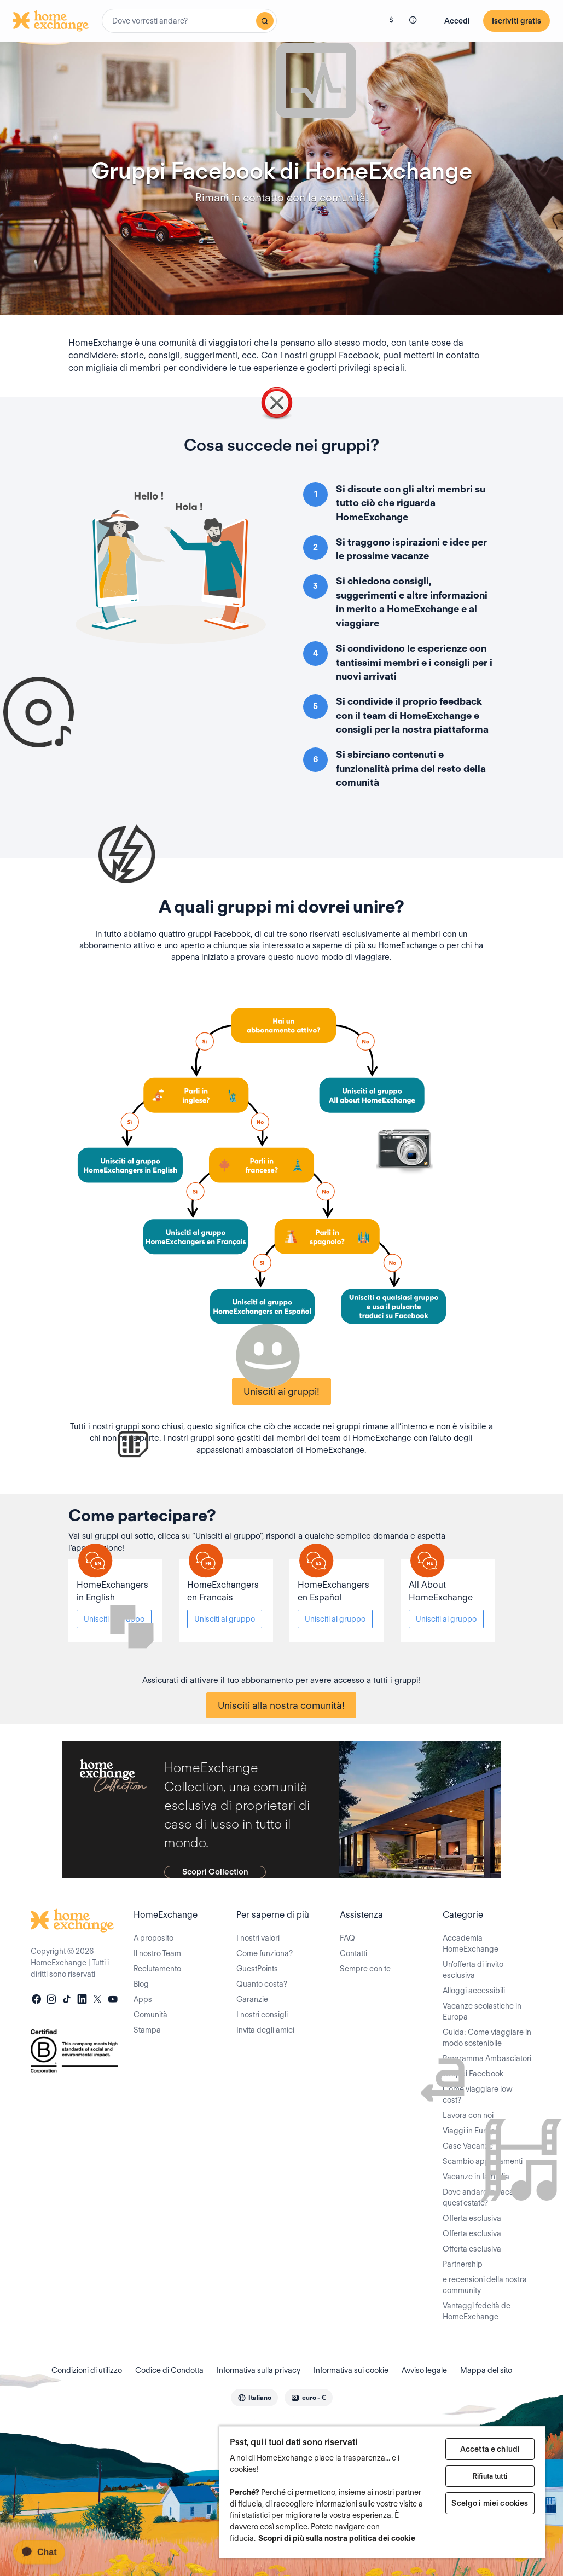  What do you see at coordinates (277, 403) in the screenshot?
I see `delete selected item` at bounding box center [277, 403].